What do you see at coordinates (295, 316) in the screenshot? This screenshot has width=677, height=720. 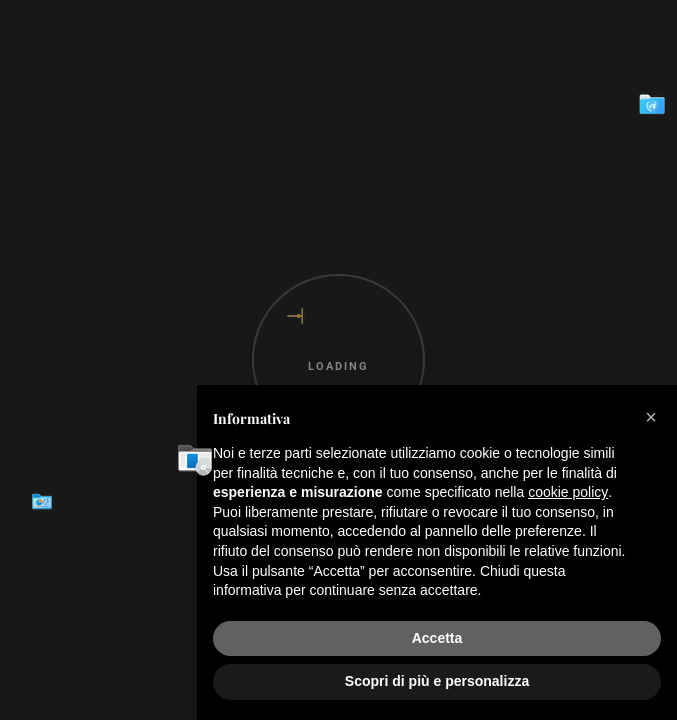 I see `go to the last item or page` at bounding box center [295, 316].